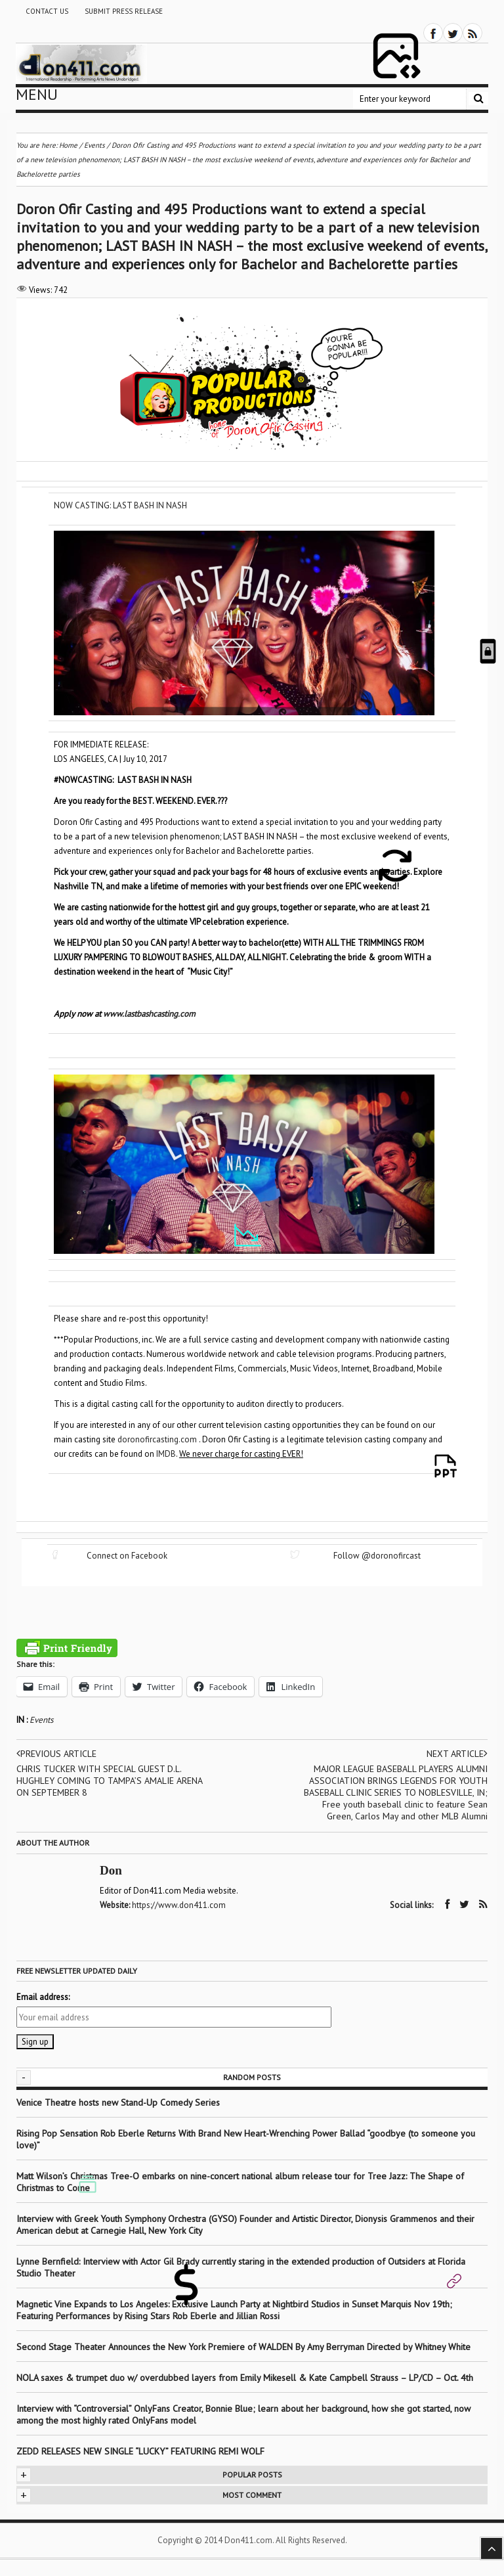 The width and height of the screenshot is (504, 2576). Describe the element at coordinates (186, 2284) in the screenshot. I see `view pricing or payment options` at that location.